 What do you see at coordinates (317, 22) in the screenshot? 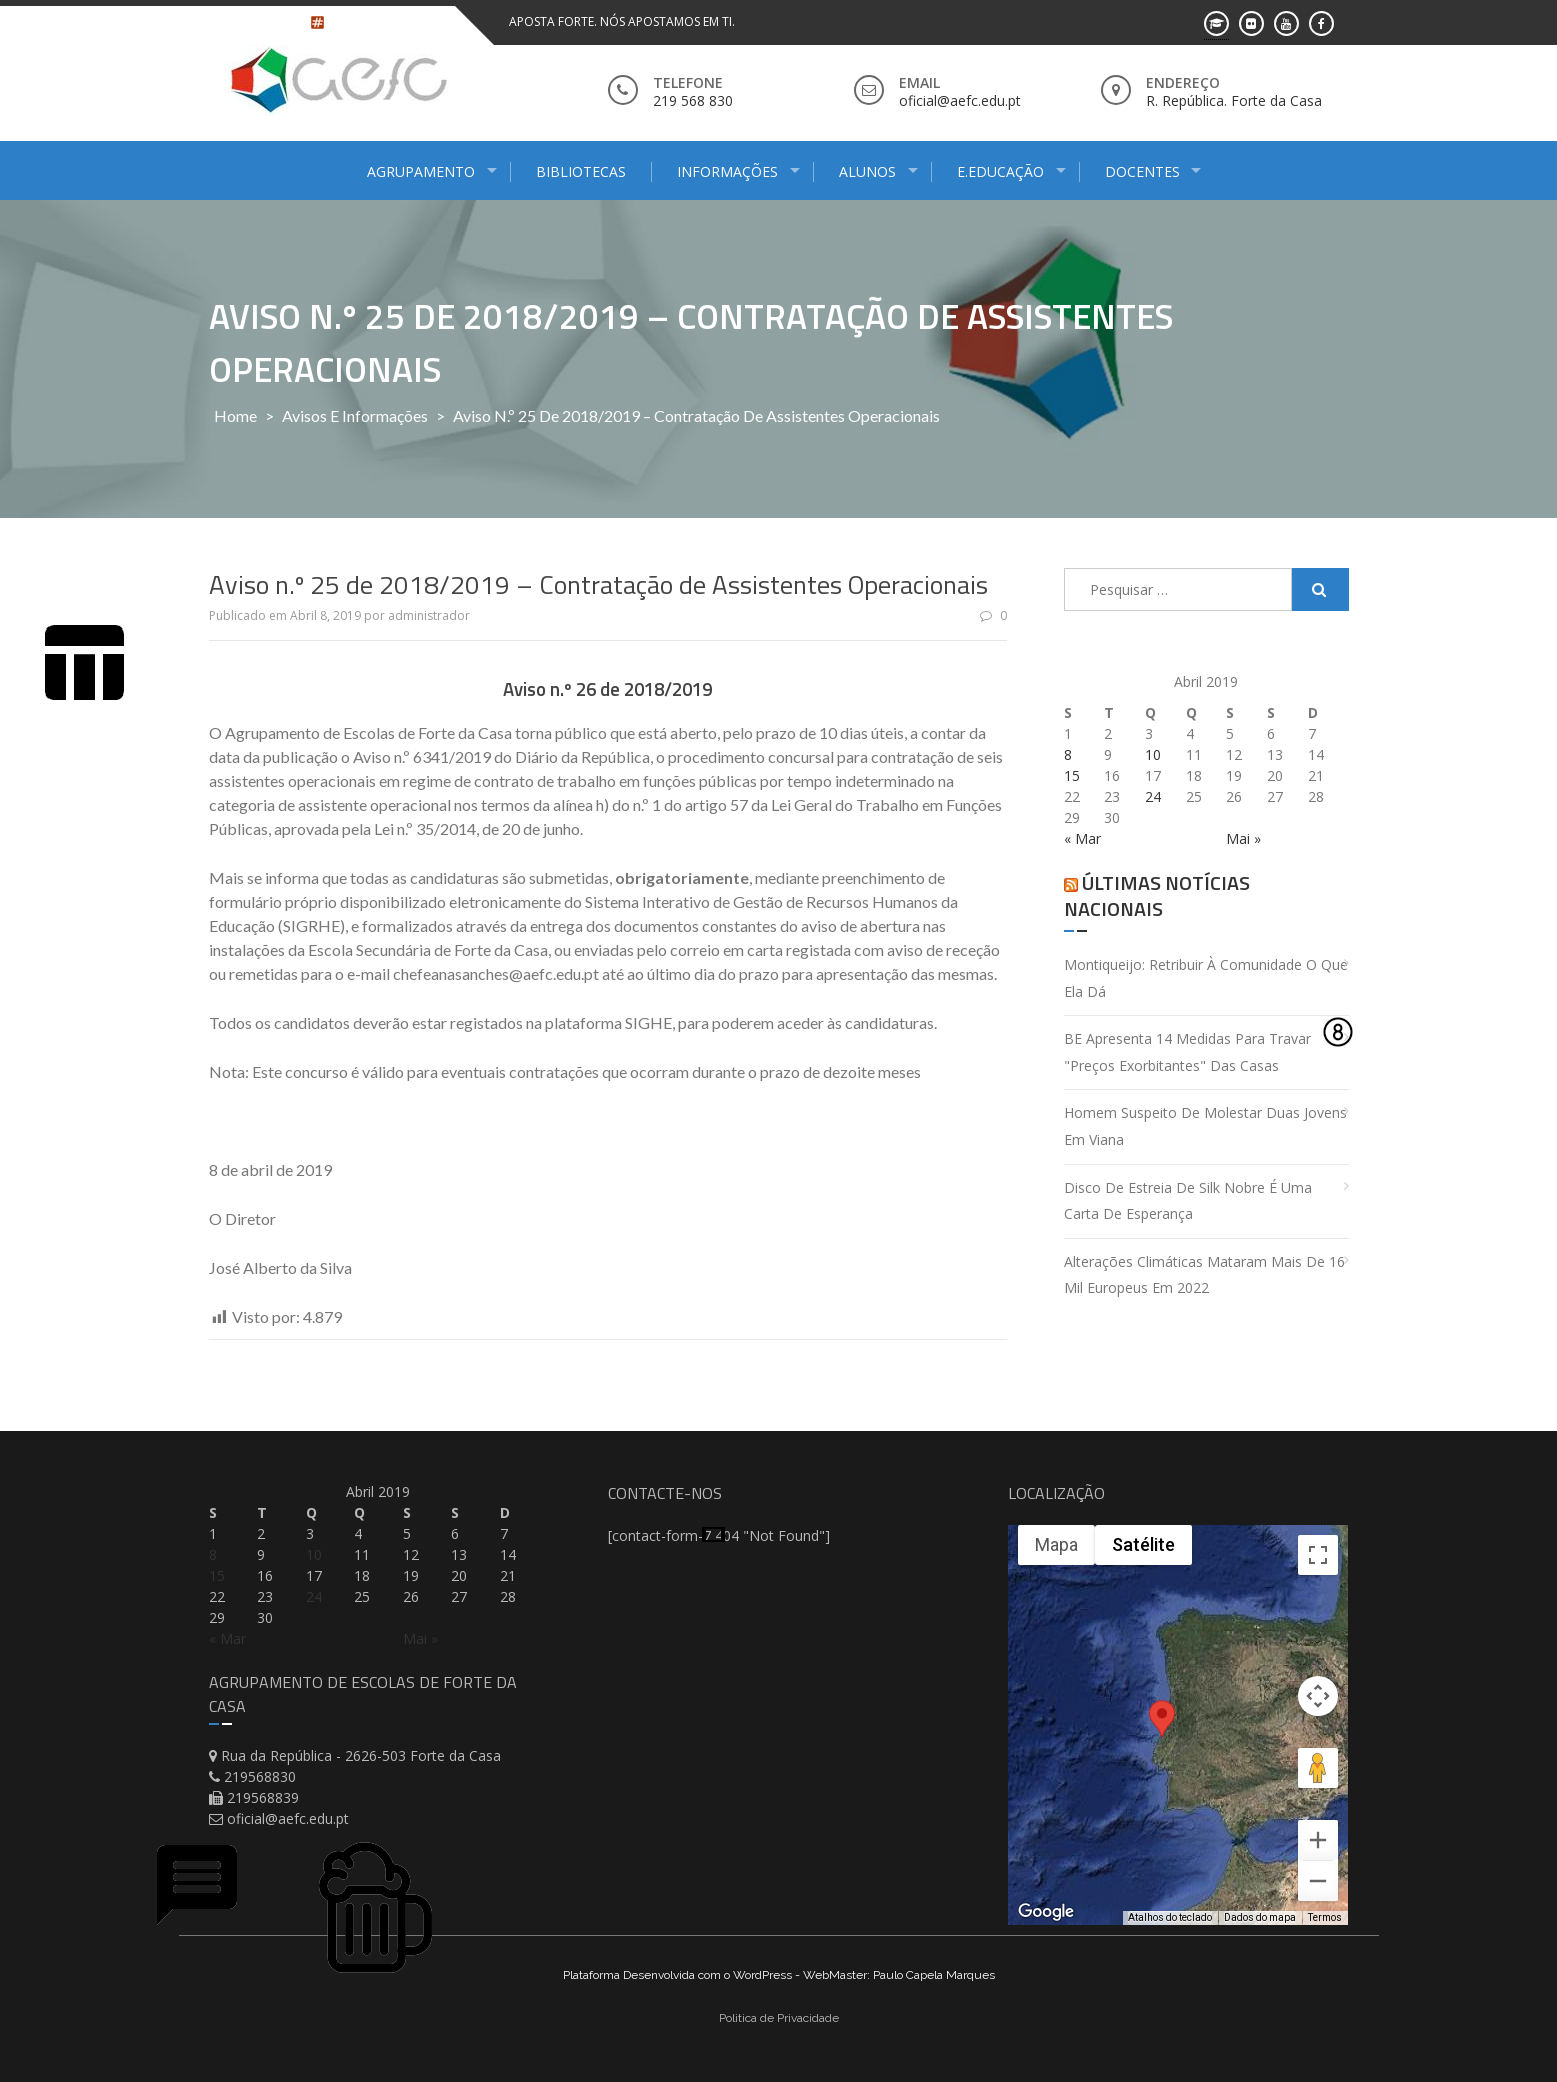
I see `view or browse hashtags` at bounding box center [317, 22].